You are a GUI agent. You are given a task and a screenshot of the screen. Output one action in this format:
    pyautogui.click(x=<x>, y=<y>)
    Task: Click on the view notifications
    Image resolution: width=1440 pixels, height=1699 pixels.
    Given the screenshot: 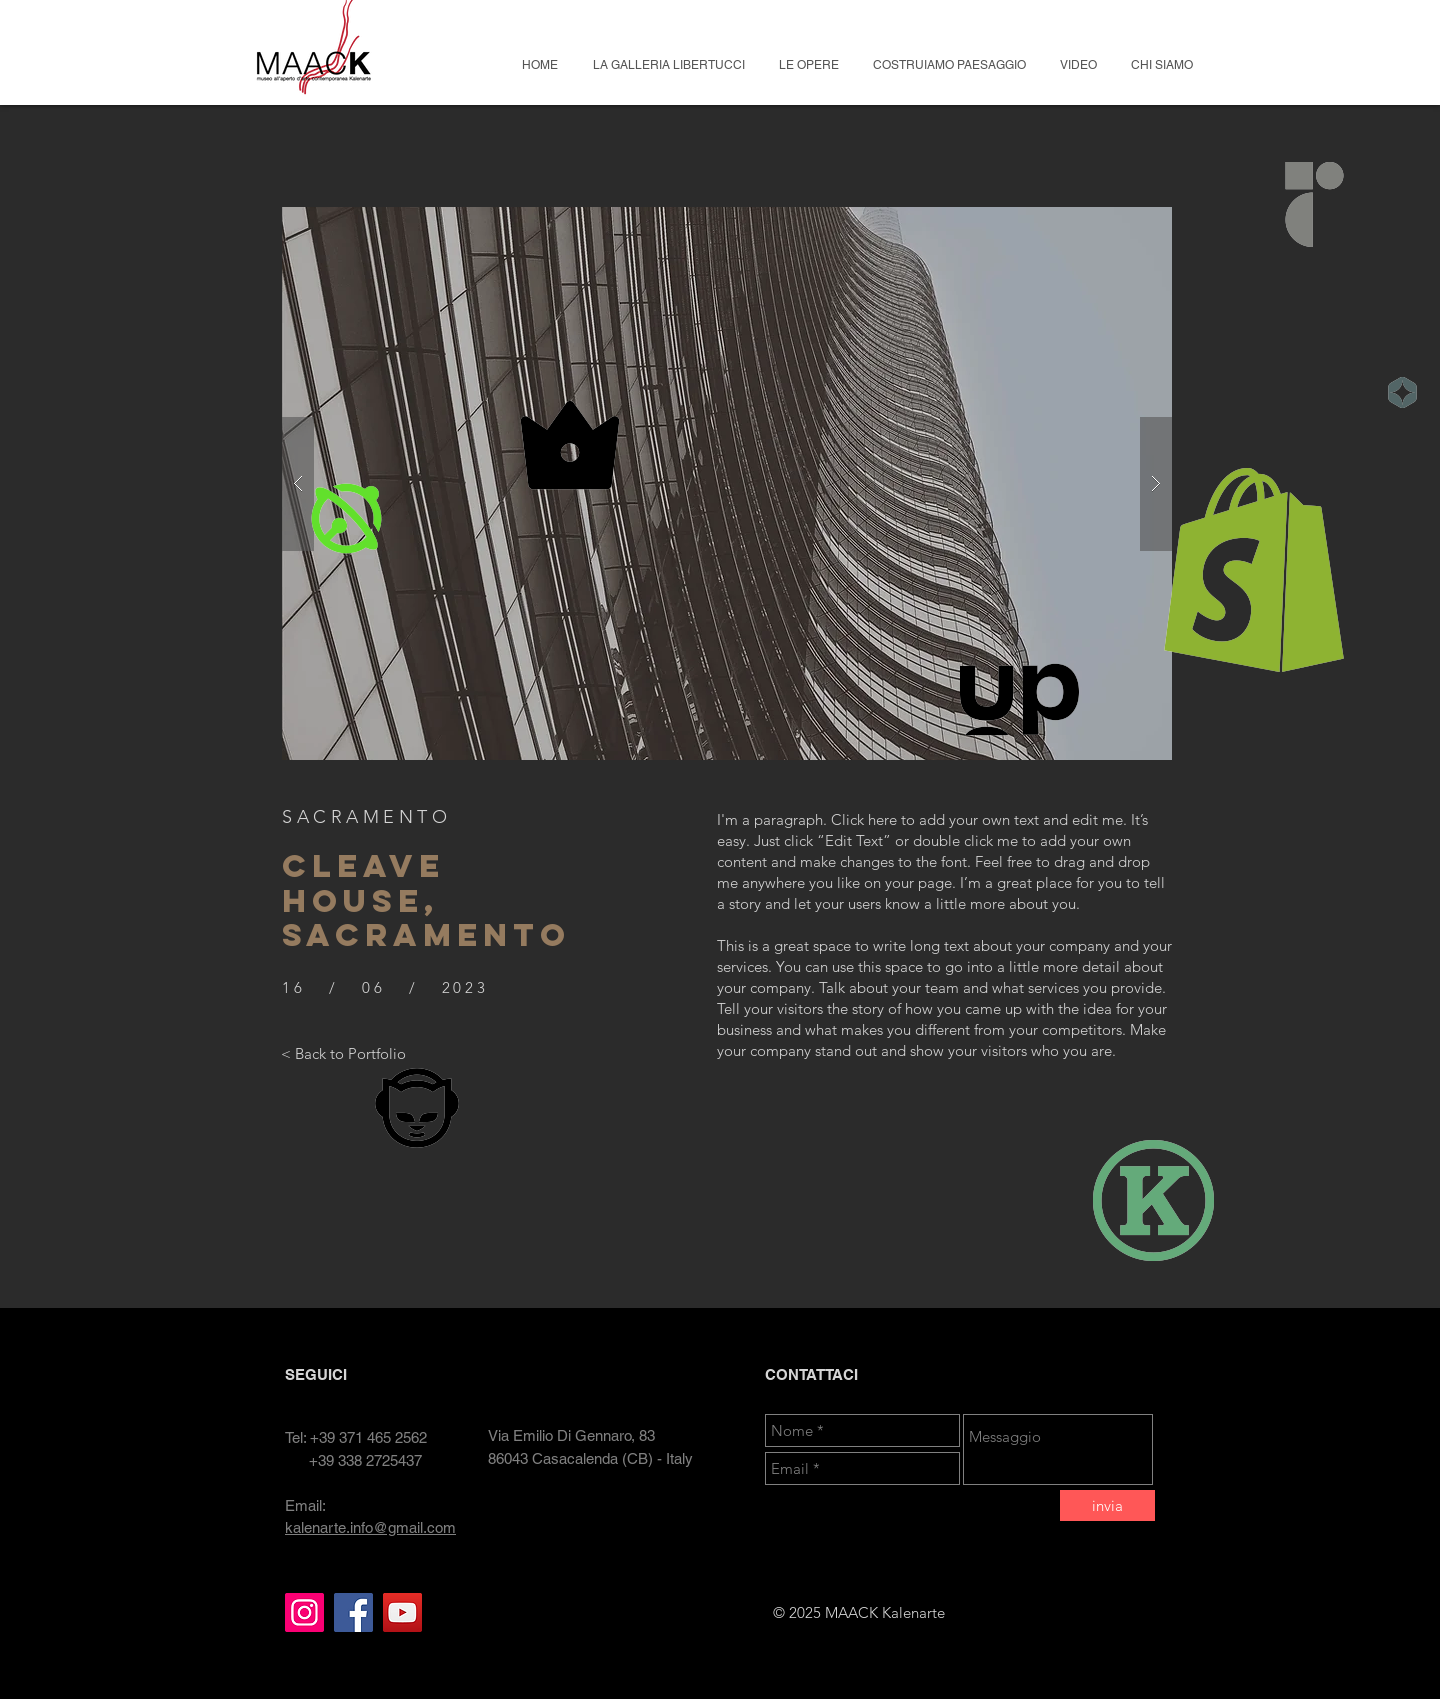 What is the action you would take?
    pyautogui.click(x=346, y=518)
    